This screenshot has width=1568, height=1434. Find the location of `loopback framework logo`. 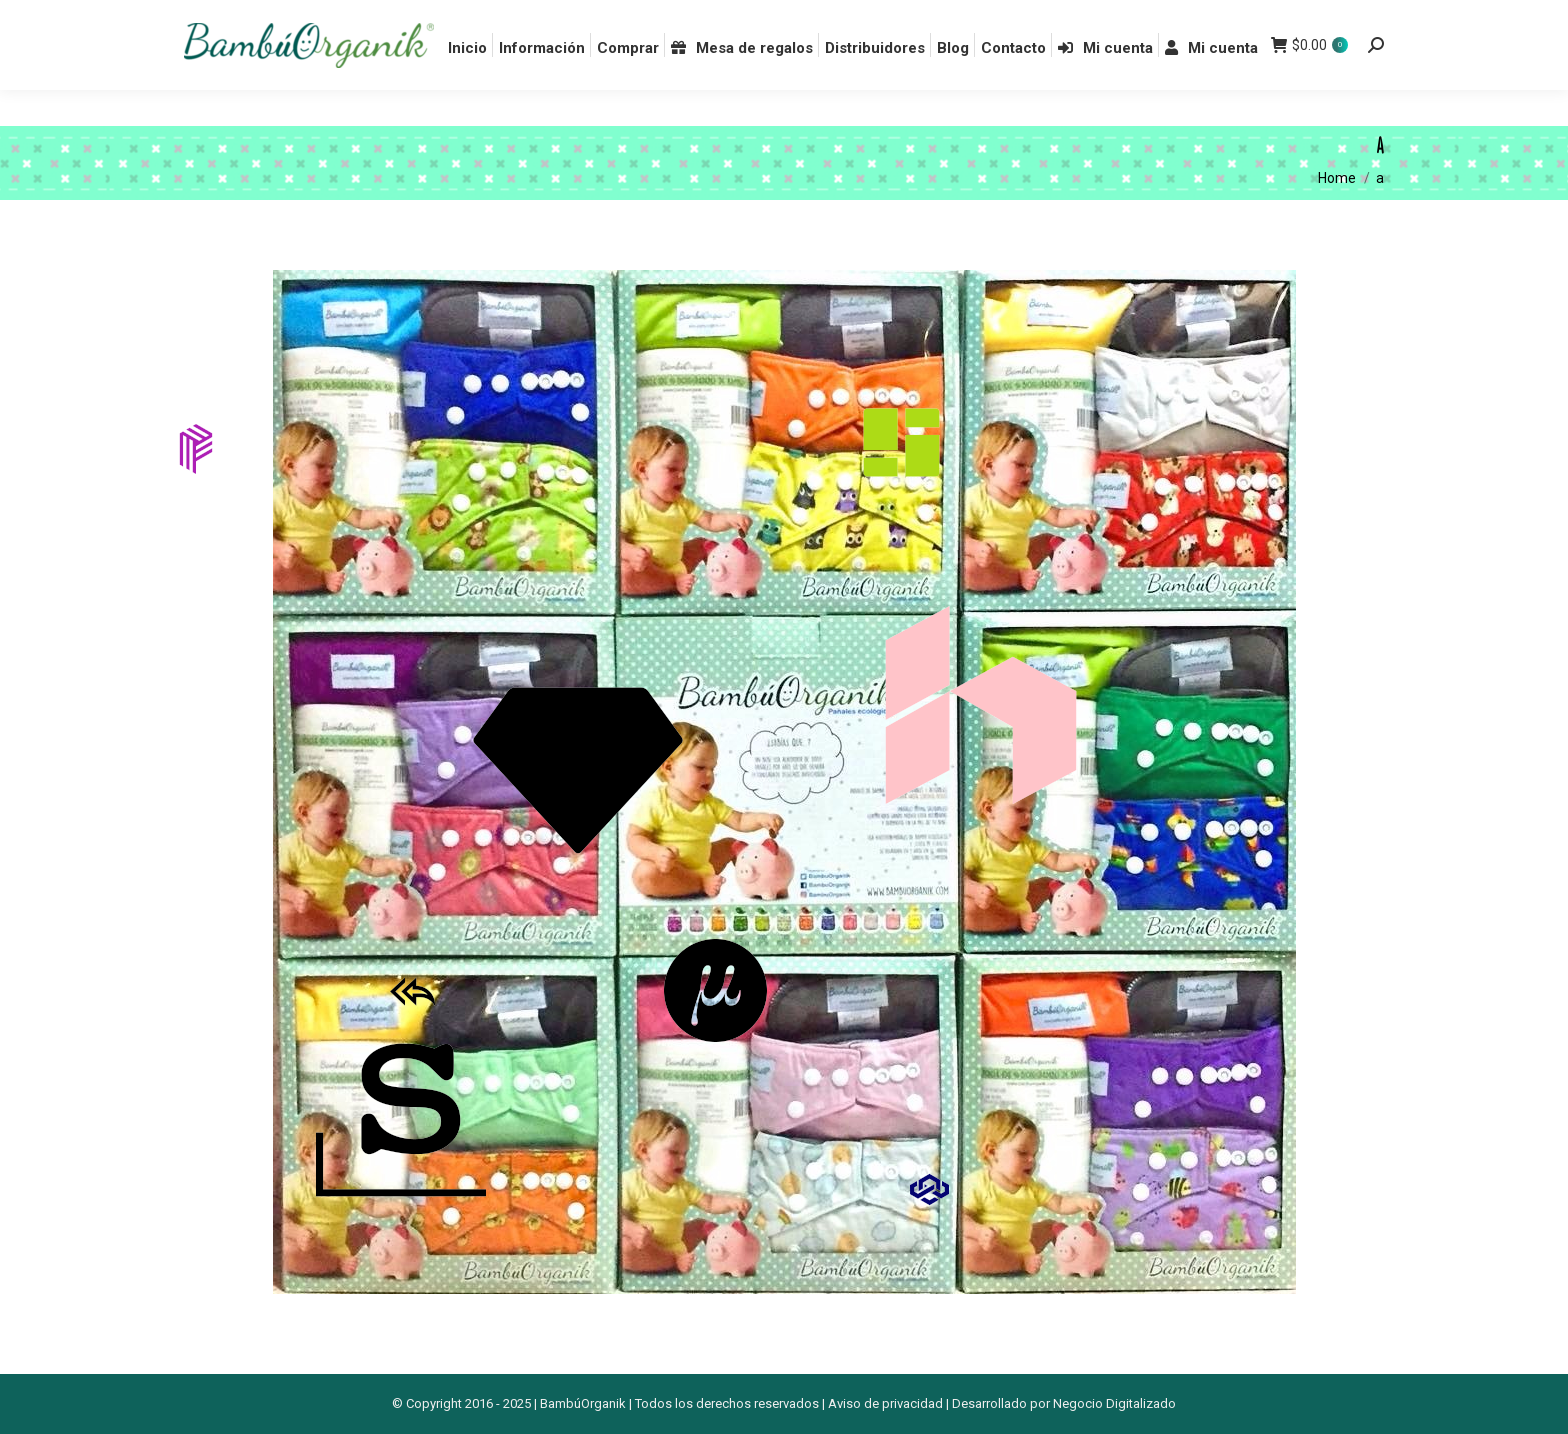

loopback framework logo is located at coordinates (929, 1189).